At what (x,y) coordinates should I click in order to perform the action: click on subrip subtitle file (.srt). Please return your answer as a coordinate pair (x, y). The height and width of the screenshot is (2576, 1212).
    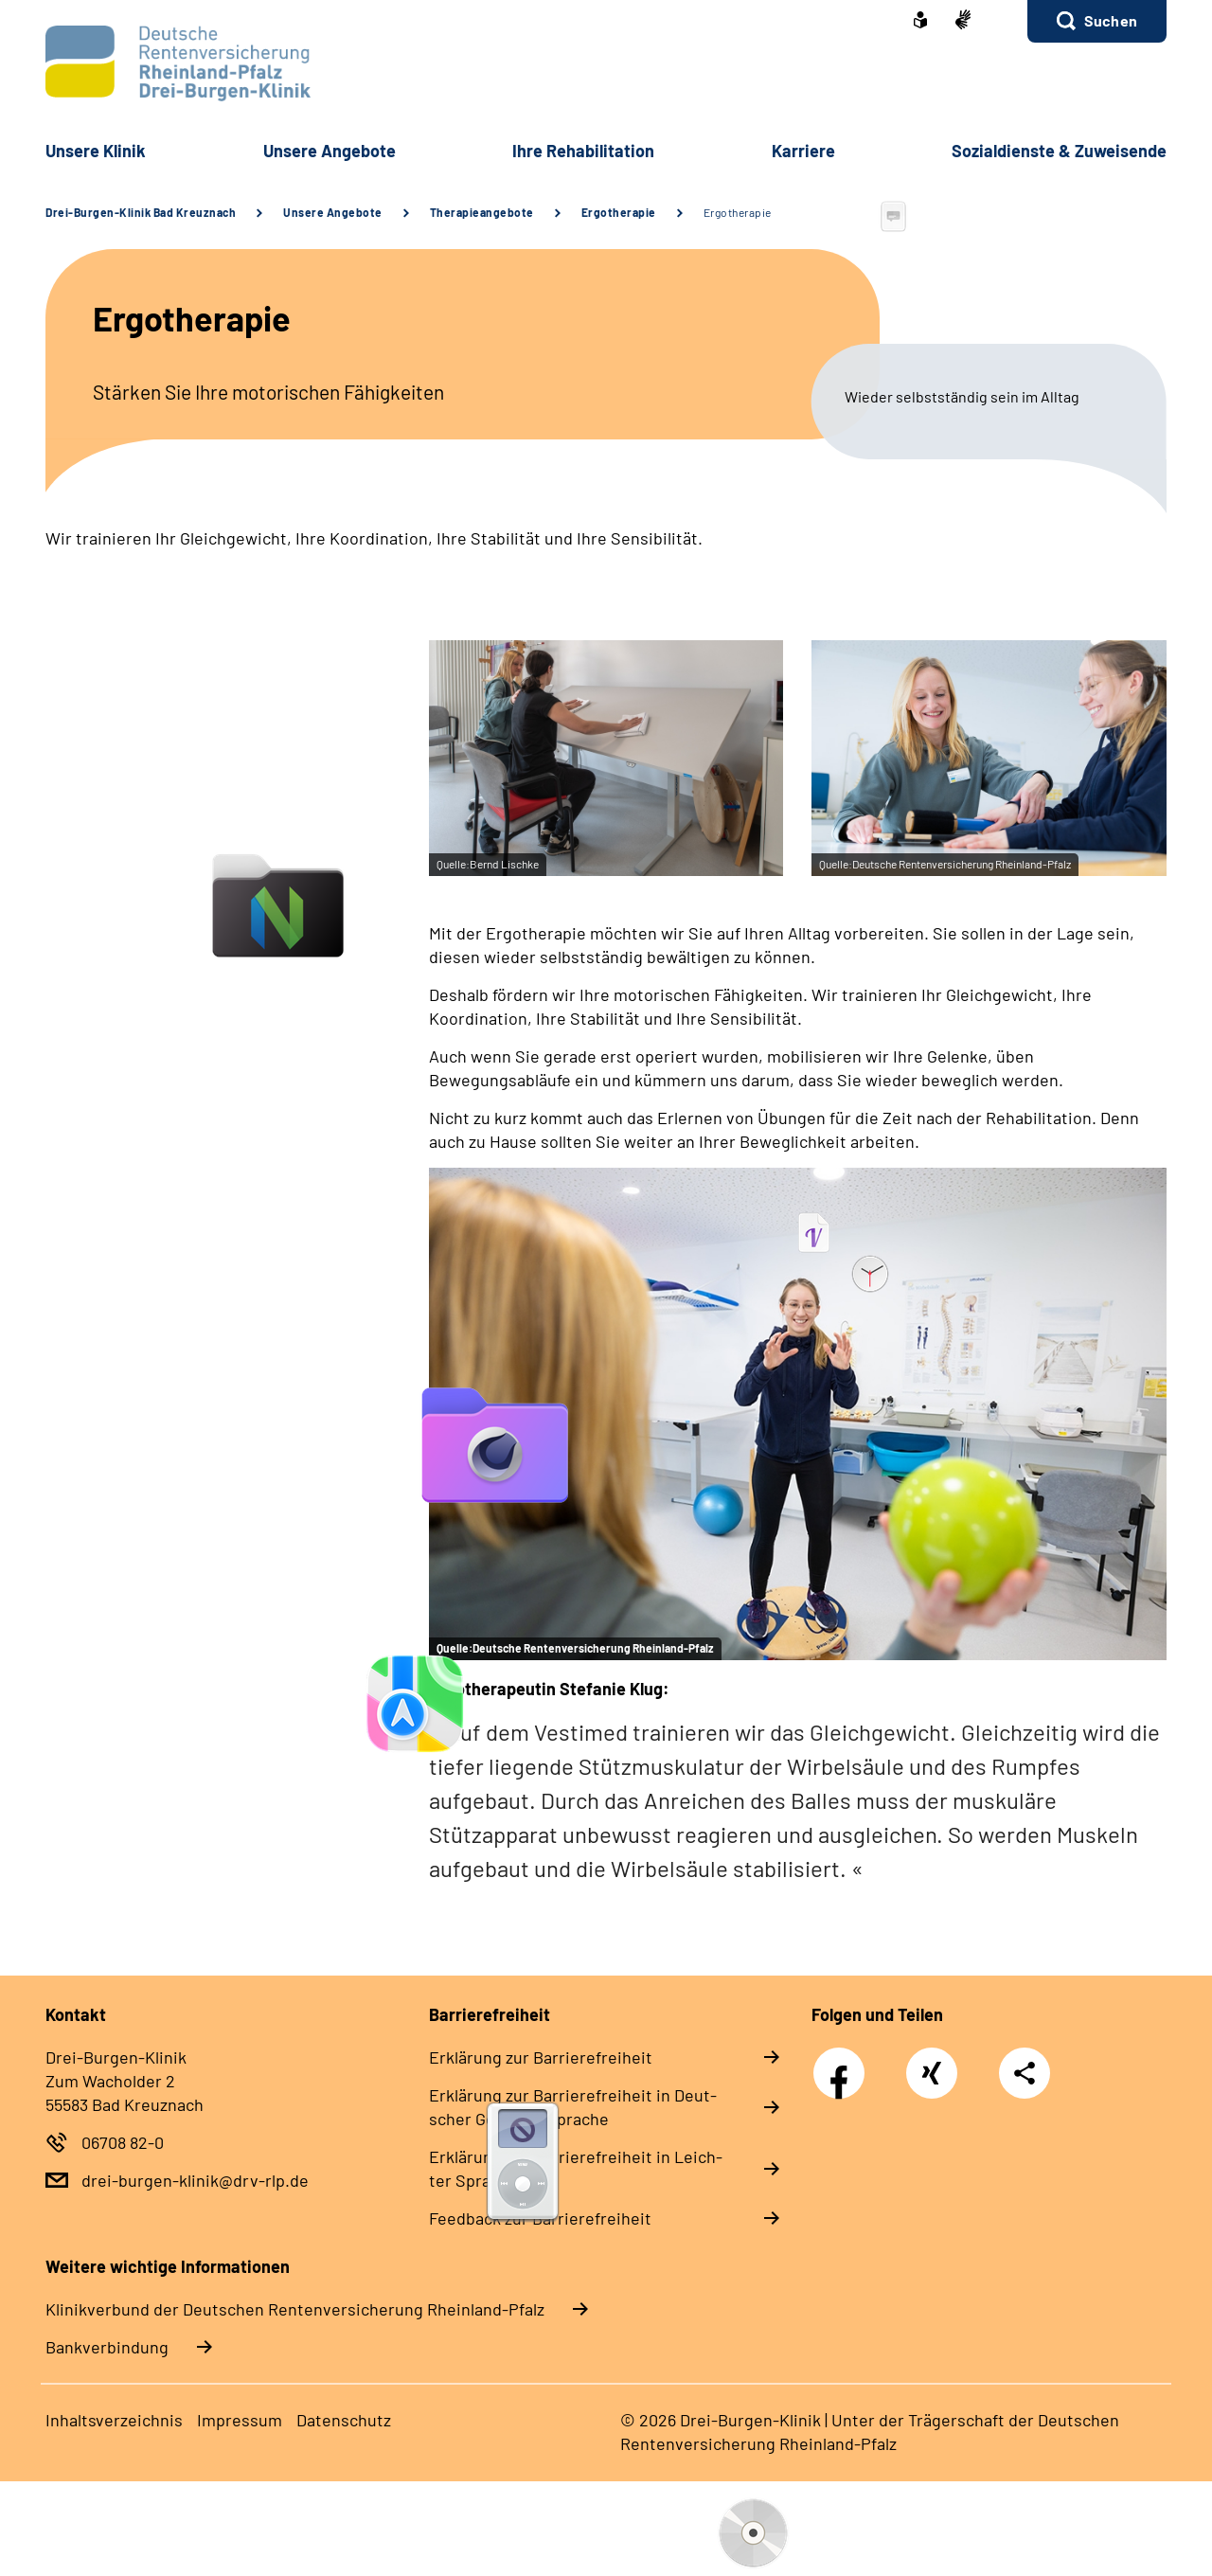
    Looking at the image, I should click on (893, 216).